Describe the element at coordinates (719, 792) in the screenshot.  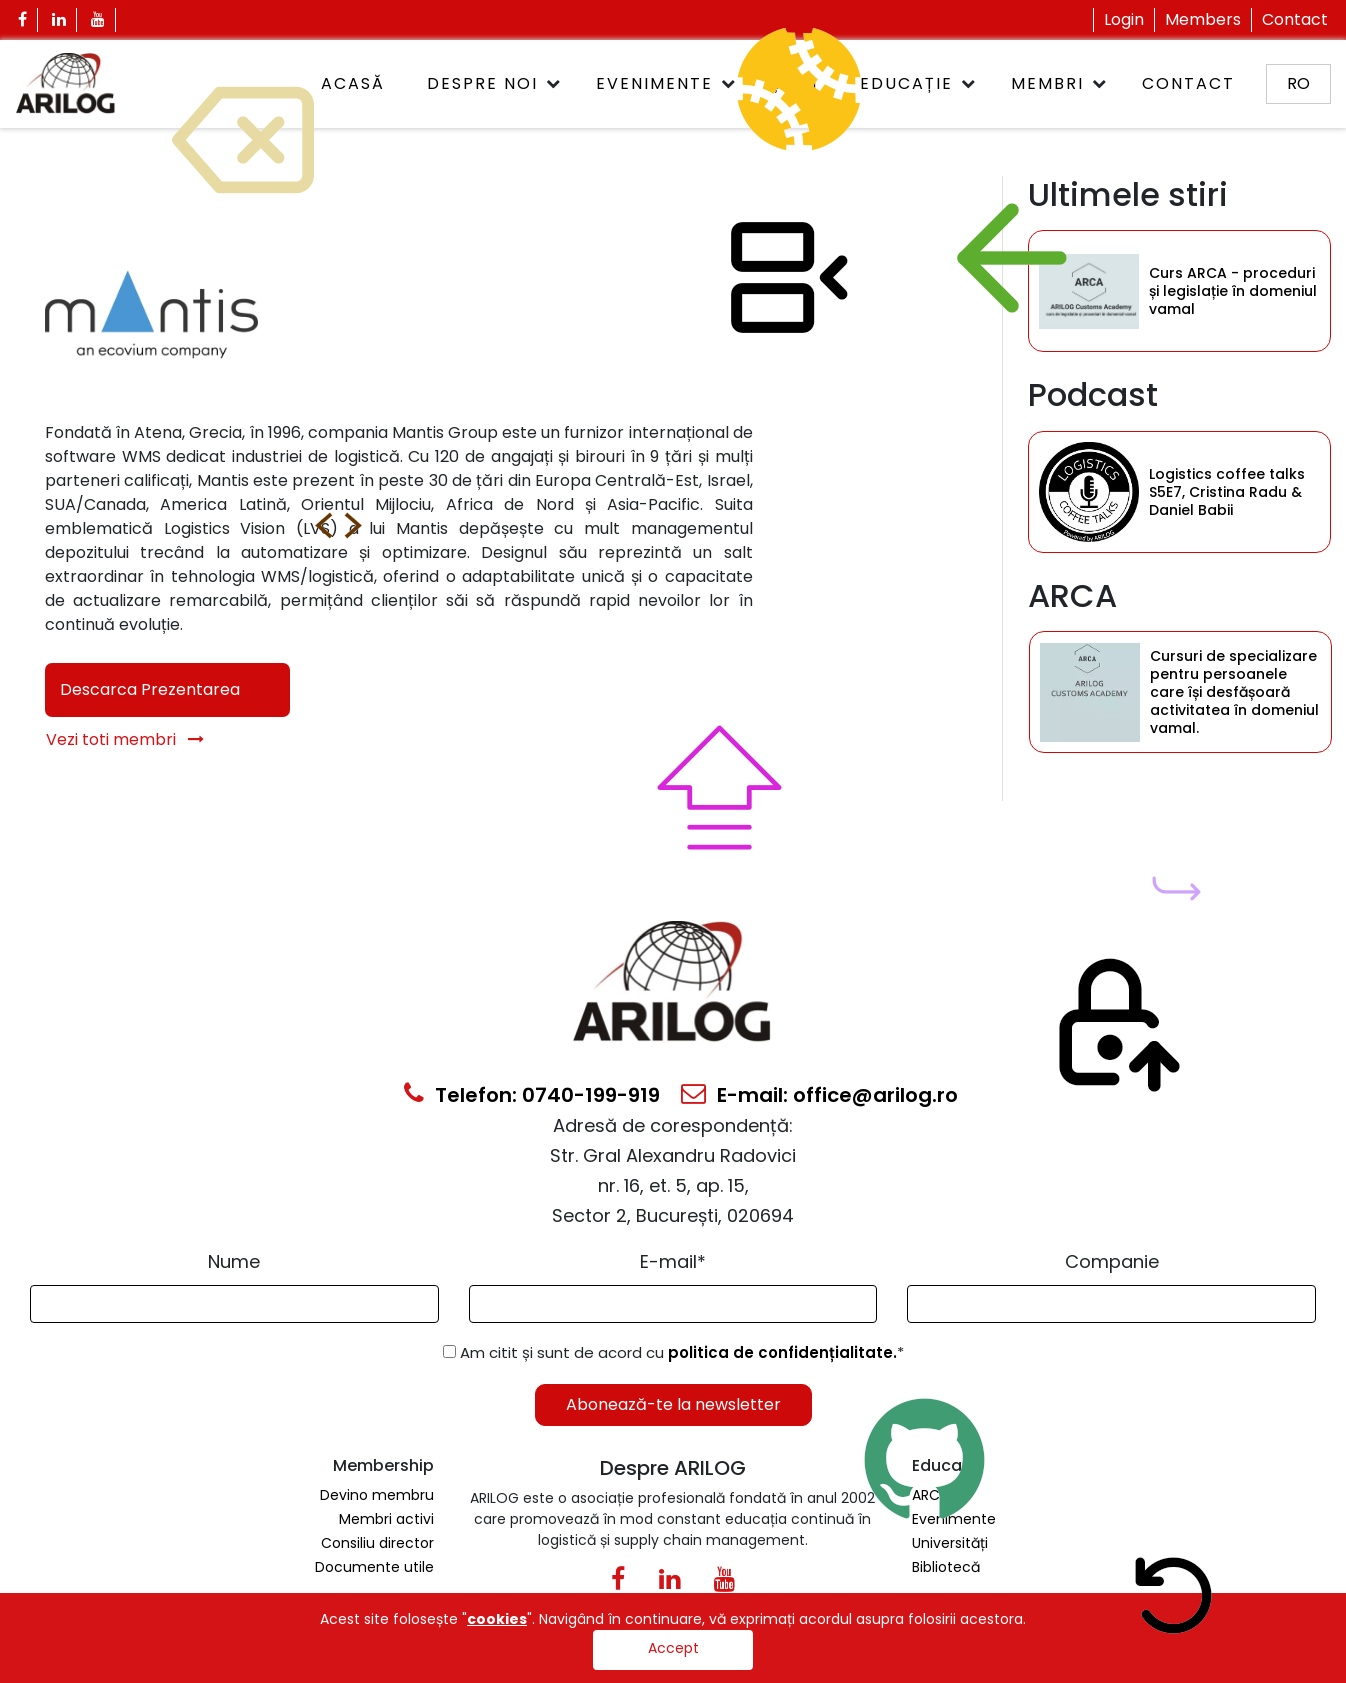
I see `upload multiple files or items` at that location.